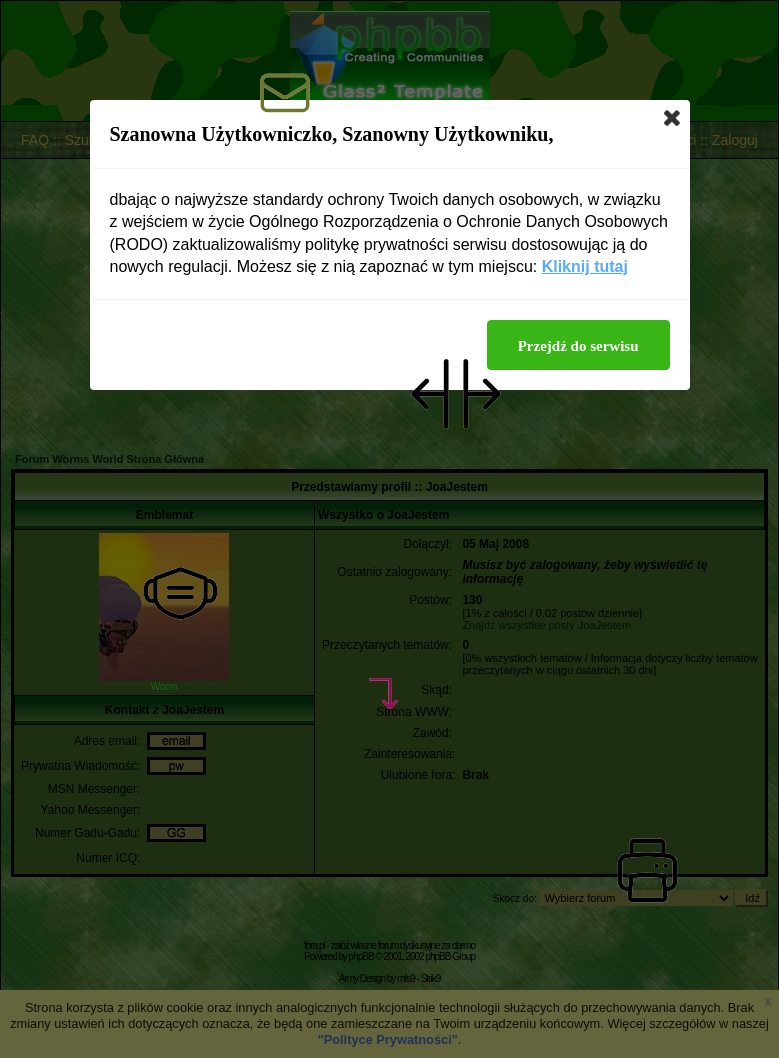 The image size is (779, 1058). I want to click on print the current document, so click(647, 870).